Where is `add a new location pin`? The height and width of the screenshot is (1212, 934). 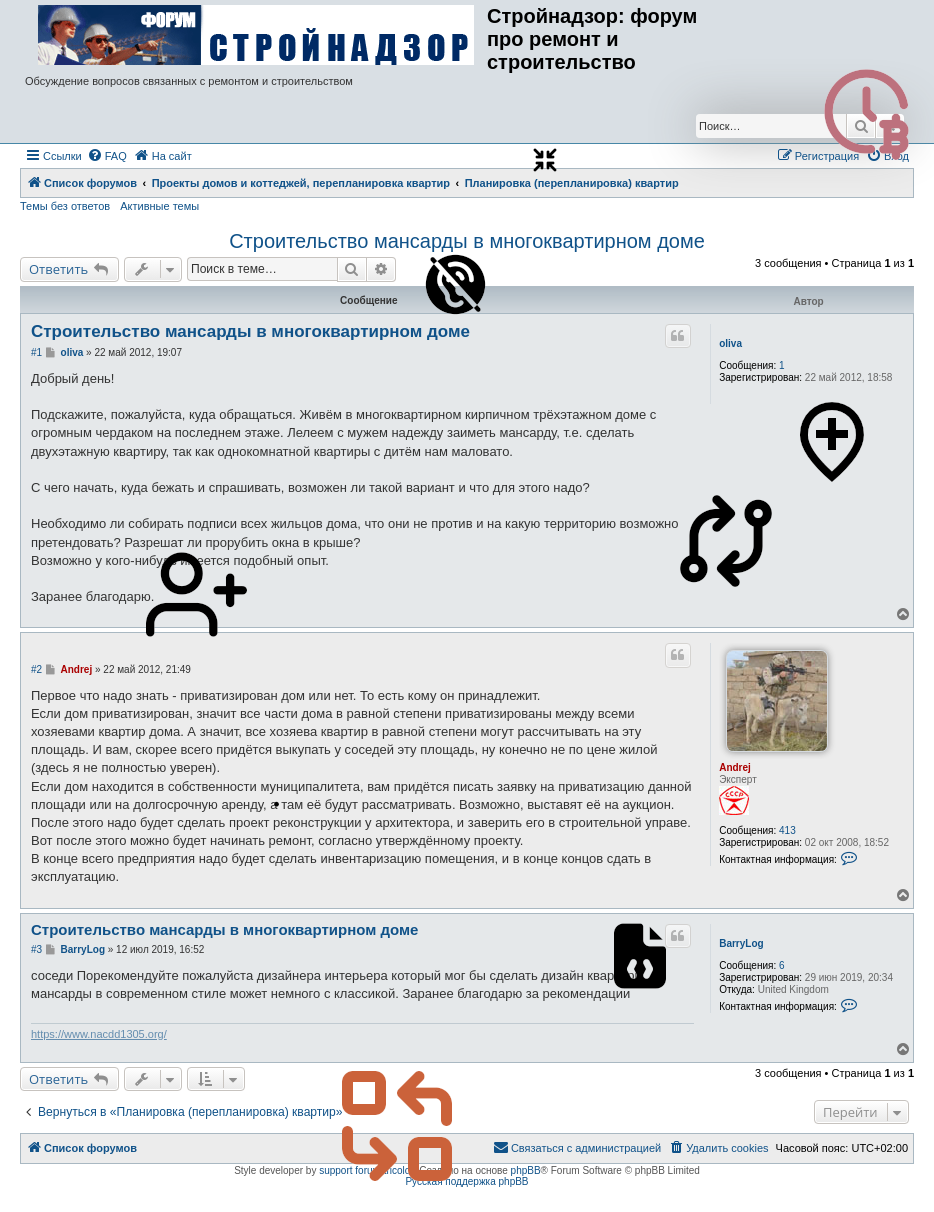 add a new location pin is located at coordinates (832, 442).